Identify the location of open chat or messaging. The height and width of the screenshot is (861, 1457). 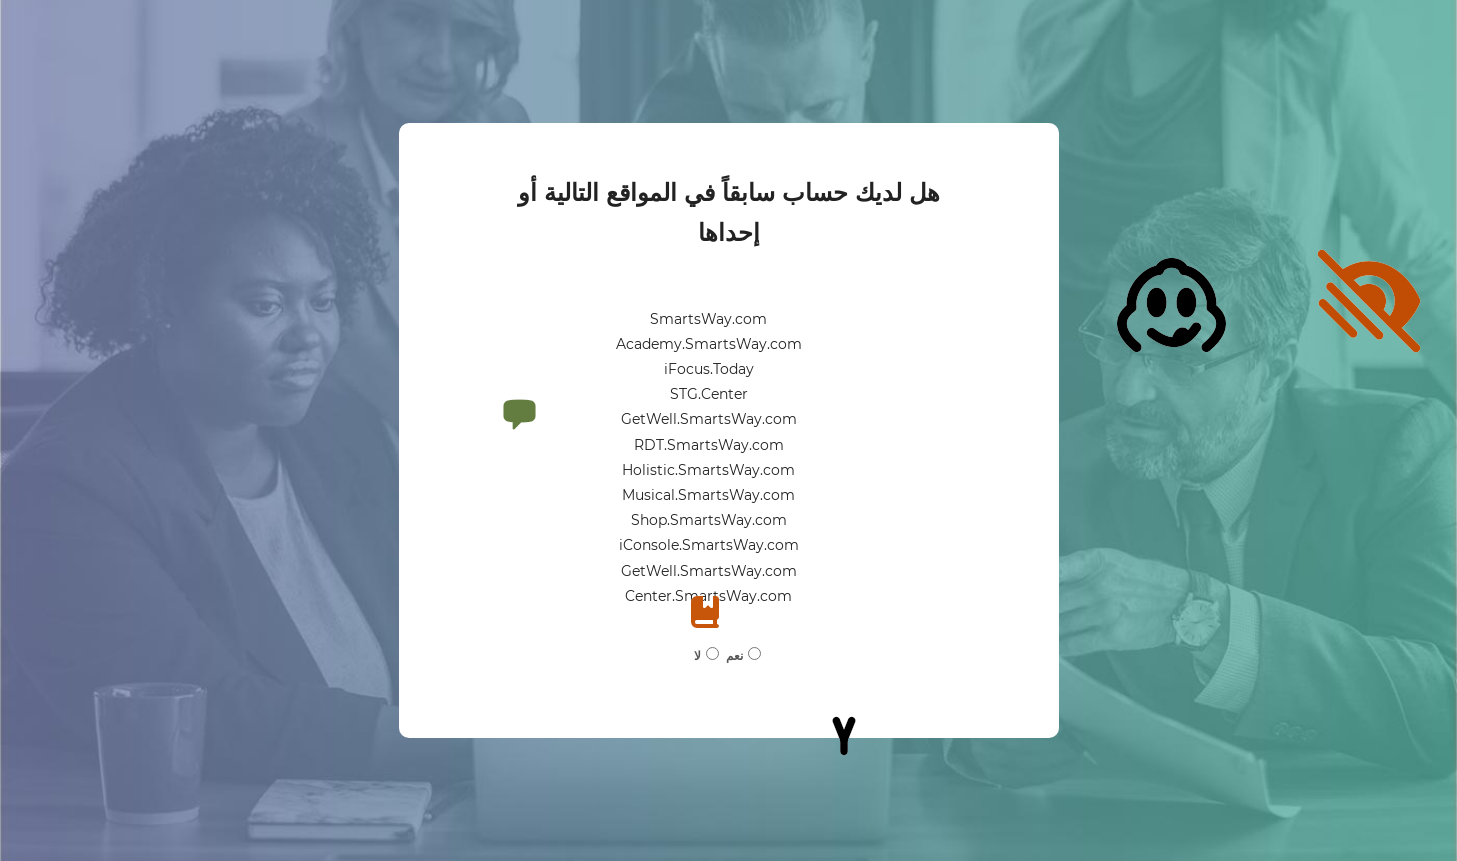
(519, 414).